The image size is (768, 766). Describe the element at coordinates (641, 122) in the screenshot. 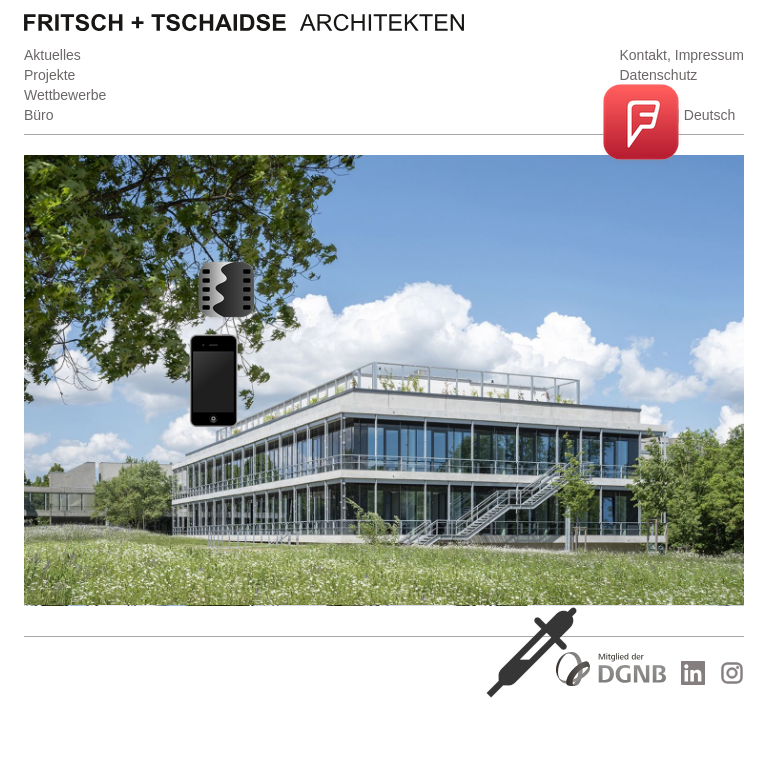

I see `open the Foursquare app` at that location.